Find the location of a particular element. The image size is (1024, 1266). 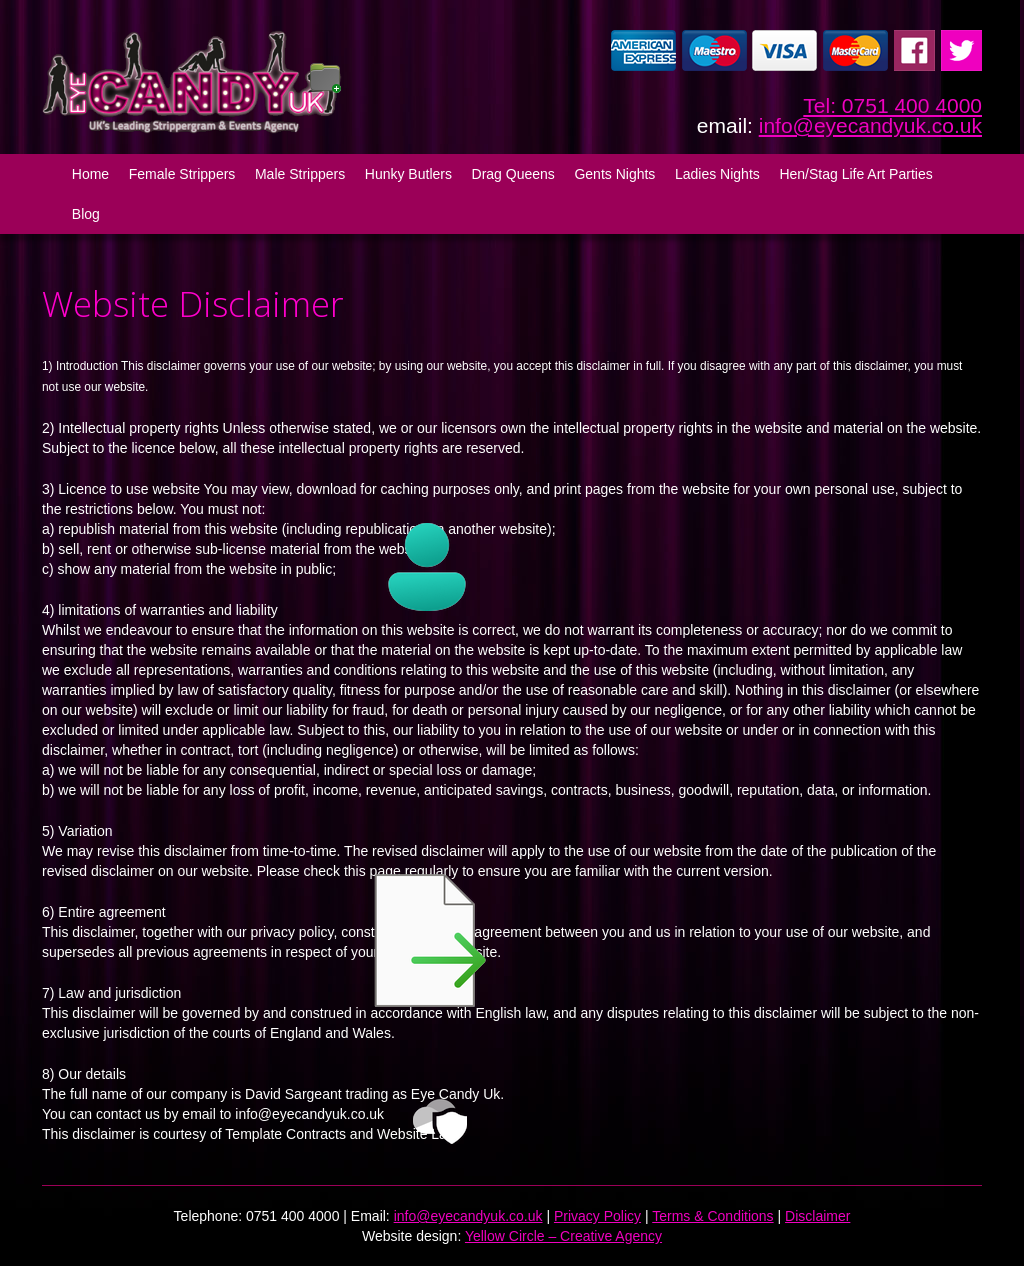

create a new folder is located at coordinates (325, 77).